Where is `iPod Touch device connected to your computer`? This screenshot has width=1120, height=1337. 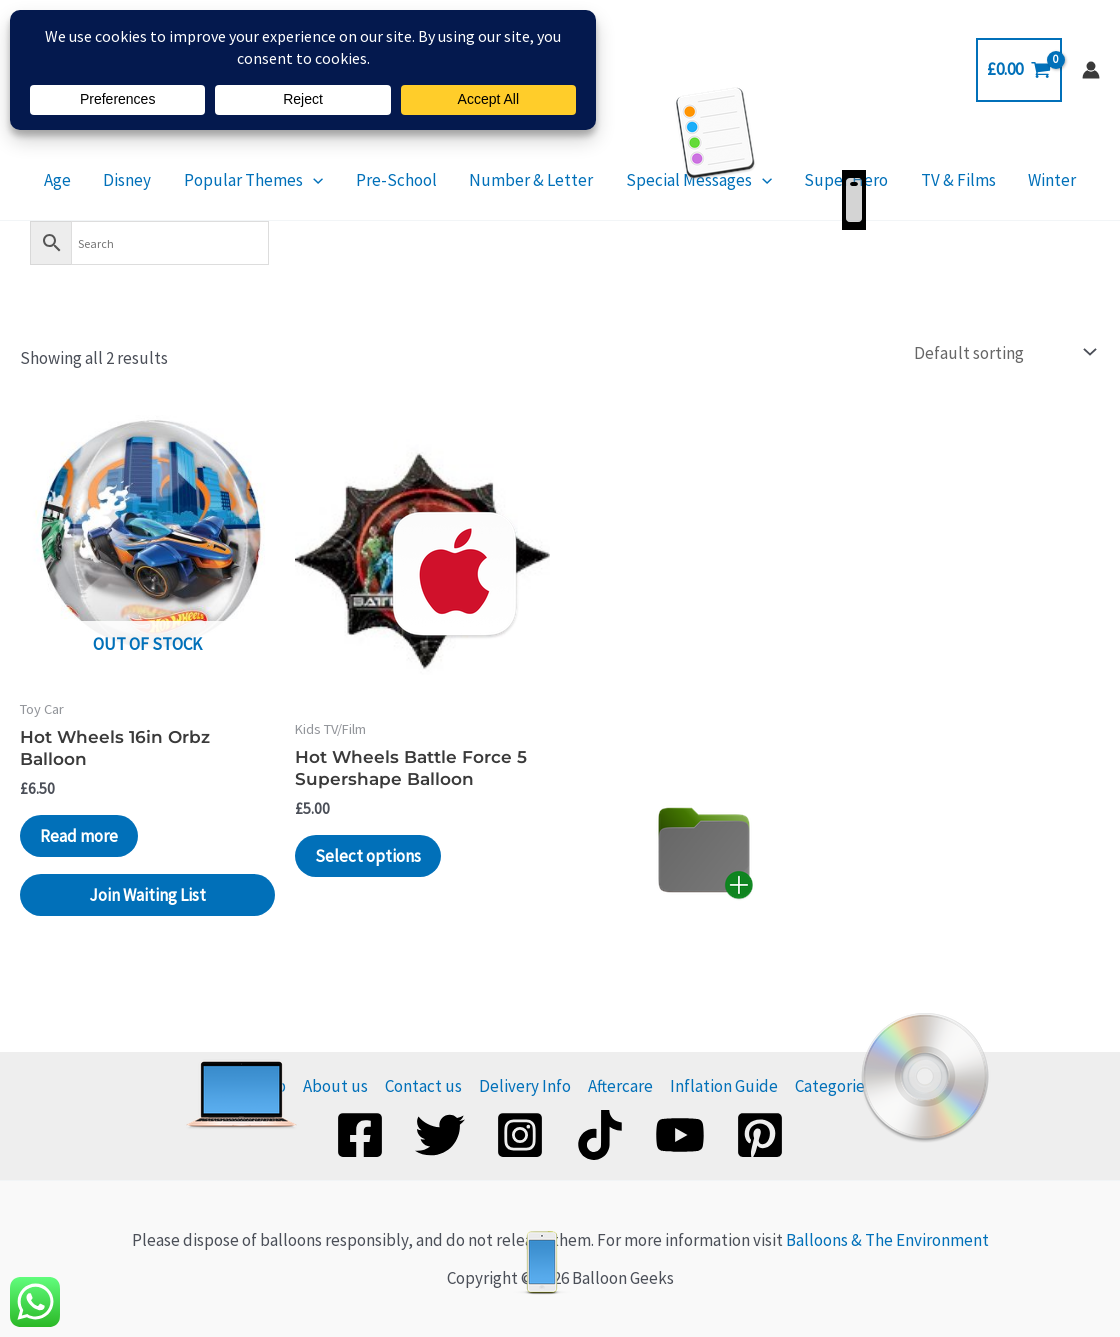 iPod Touch device connected to your computer is located at coordinates (542, 1263).